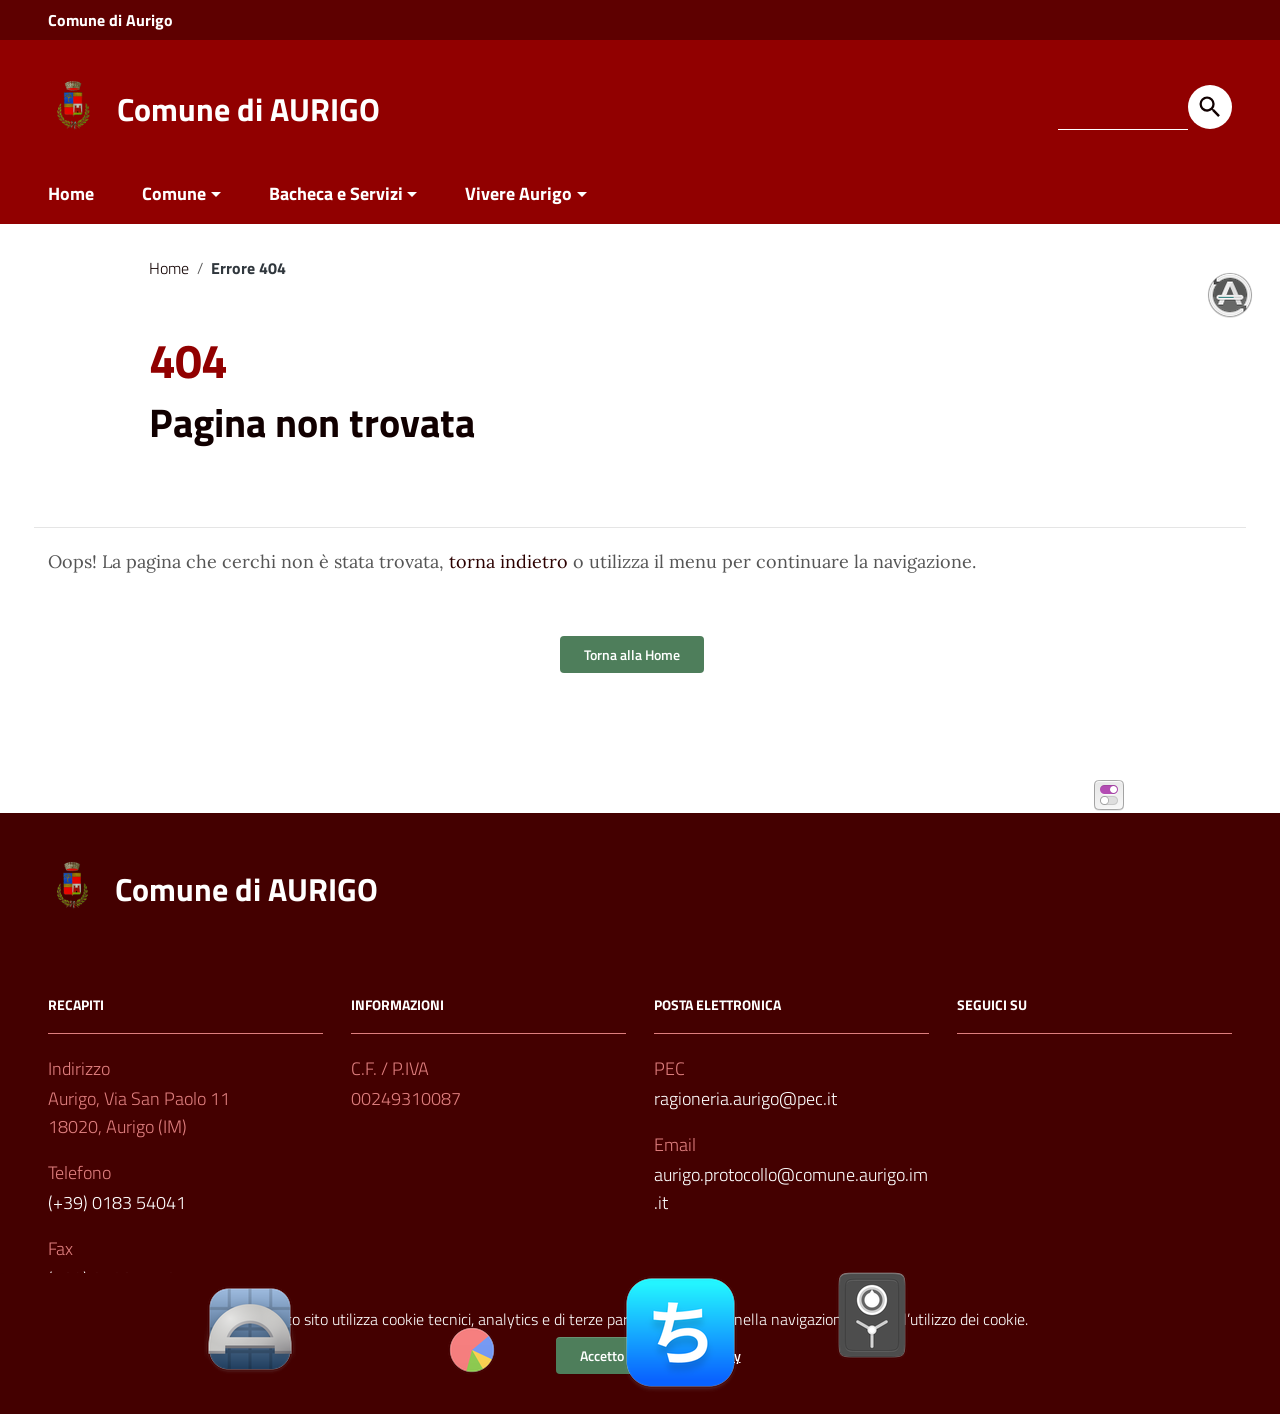 Image resolution: width=1280 pixels, height=1414 pixels. I want to click on open the software update manager, so click(1230, 295).